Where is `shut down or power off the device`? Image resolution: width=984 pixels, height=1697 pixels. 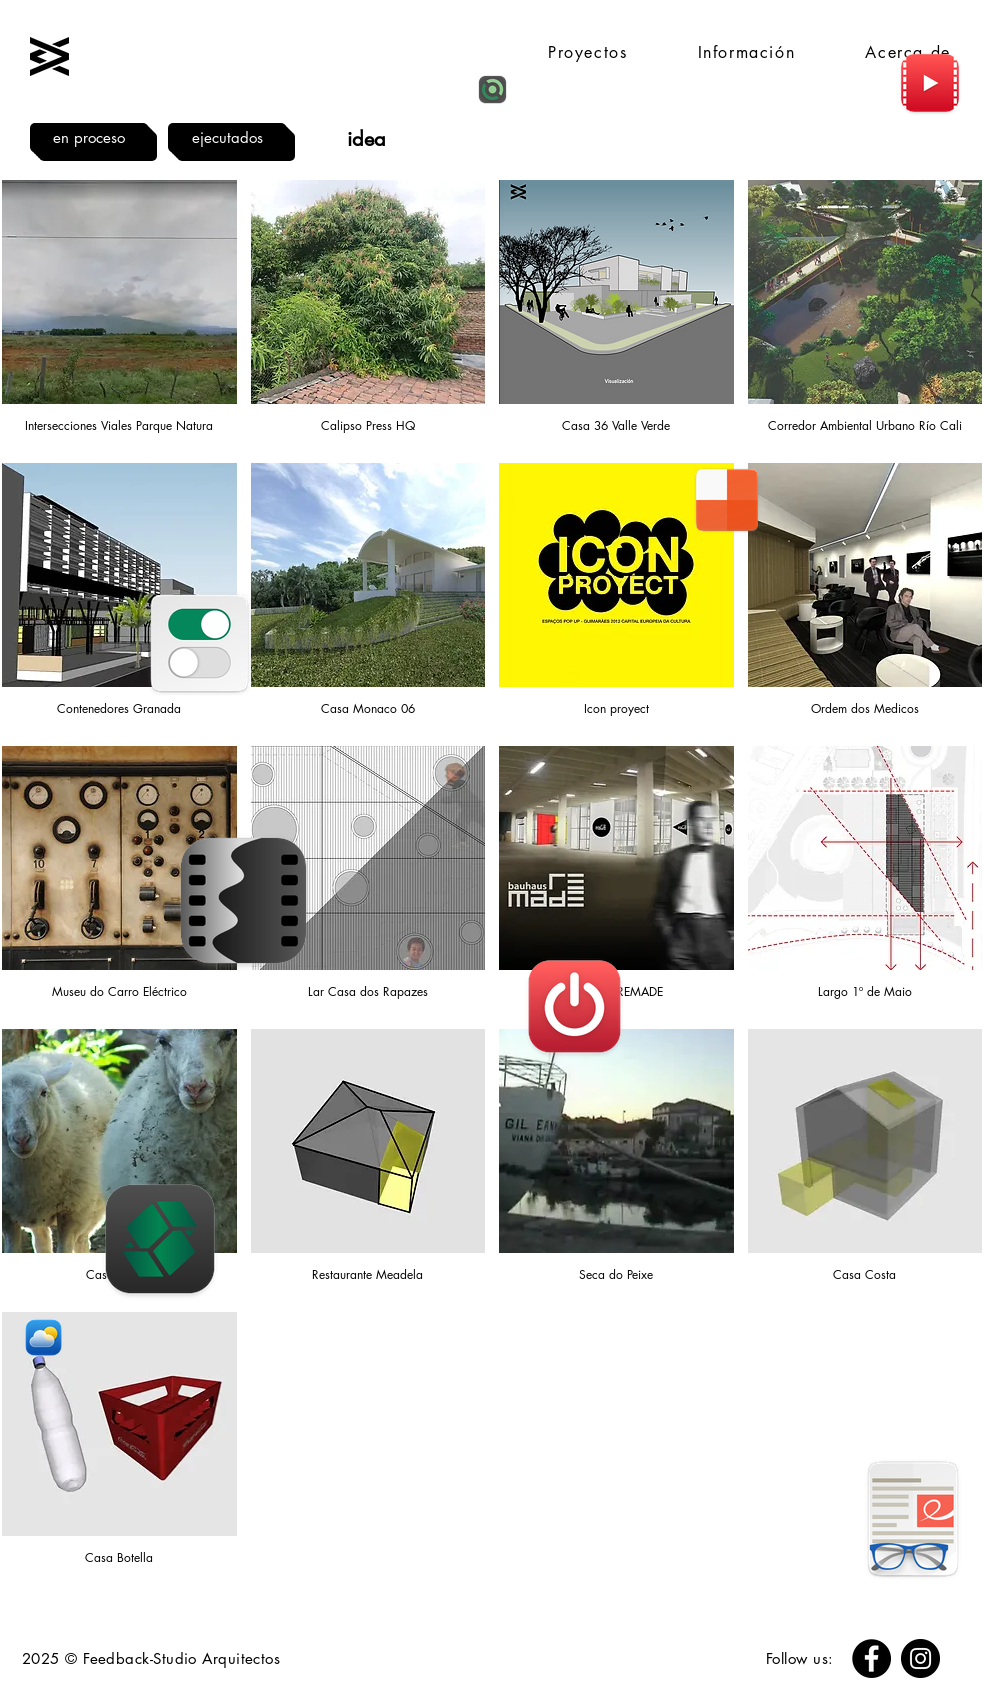
shut down or power off the device is located at coordinates (574, 1006).